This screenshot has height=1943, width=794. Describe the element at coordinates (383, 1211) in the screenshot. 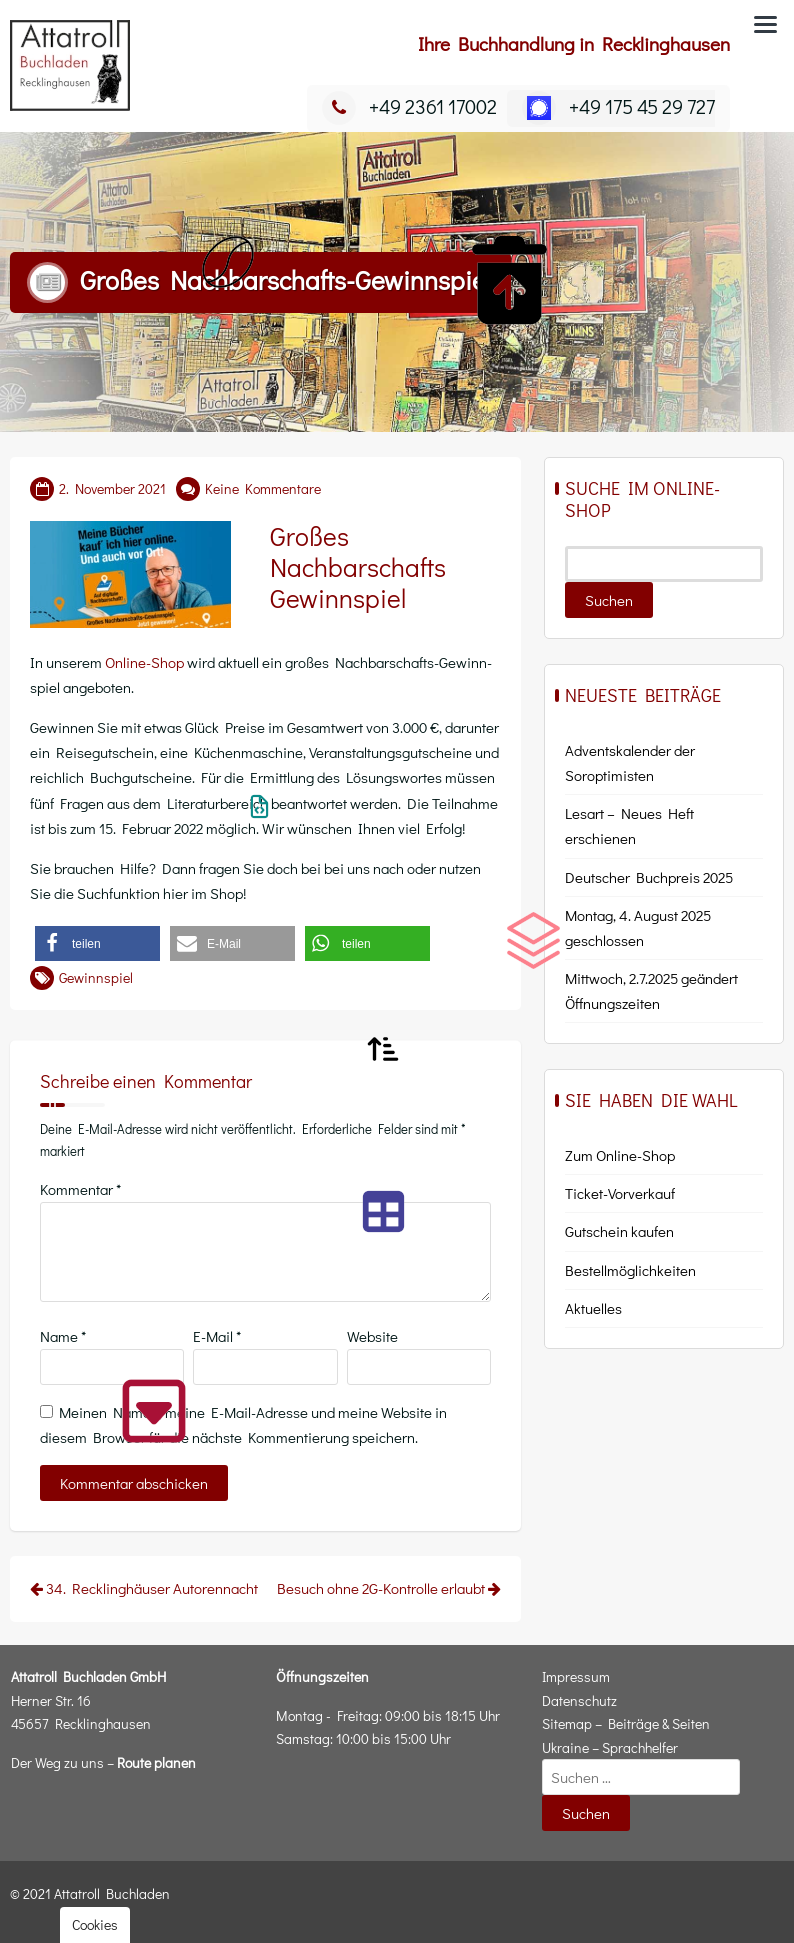

I see `view data in table format` at that location.